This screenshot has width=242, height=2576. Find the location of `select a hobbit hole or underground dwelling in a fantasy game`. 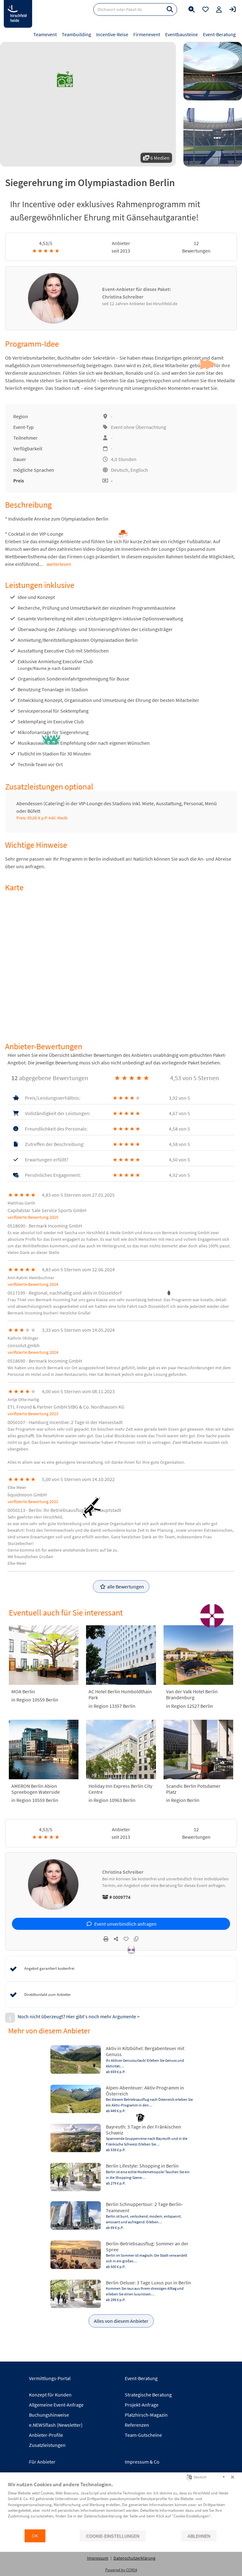

select a hobbit hole or underground dwelling in a fantasy game is located at coordinates (65, 79).